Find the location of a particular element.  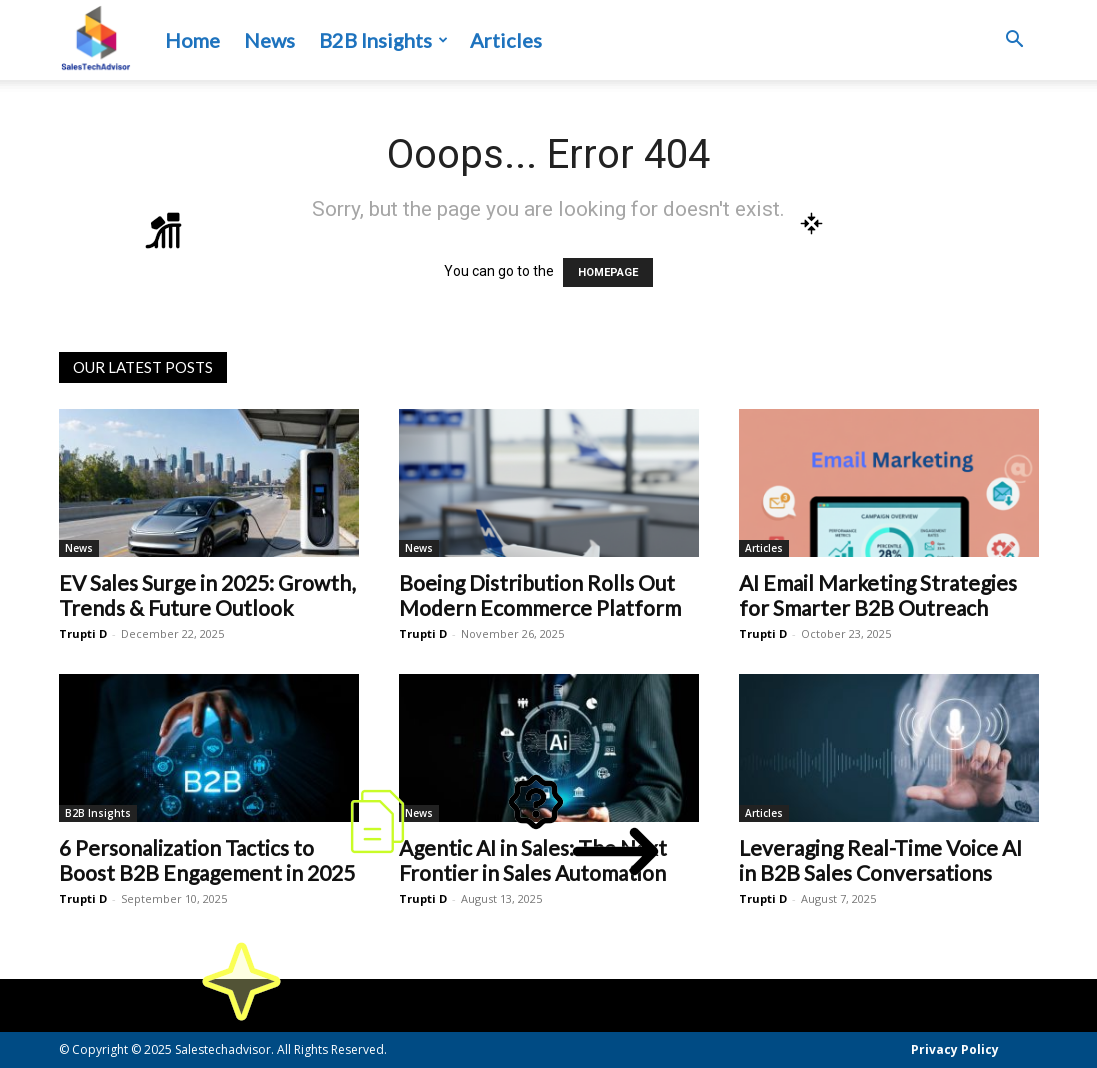

access help or FAQ section is located at coordinates (536, 802).